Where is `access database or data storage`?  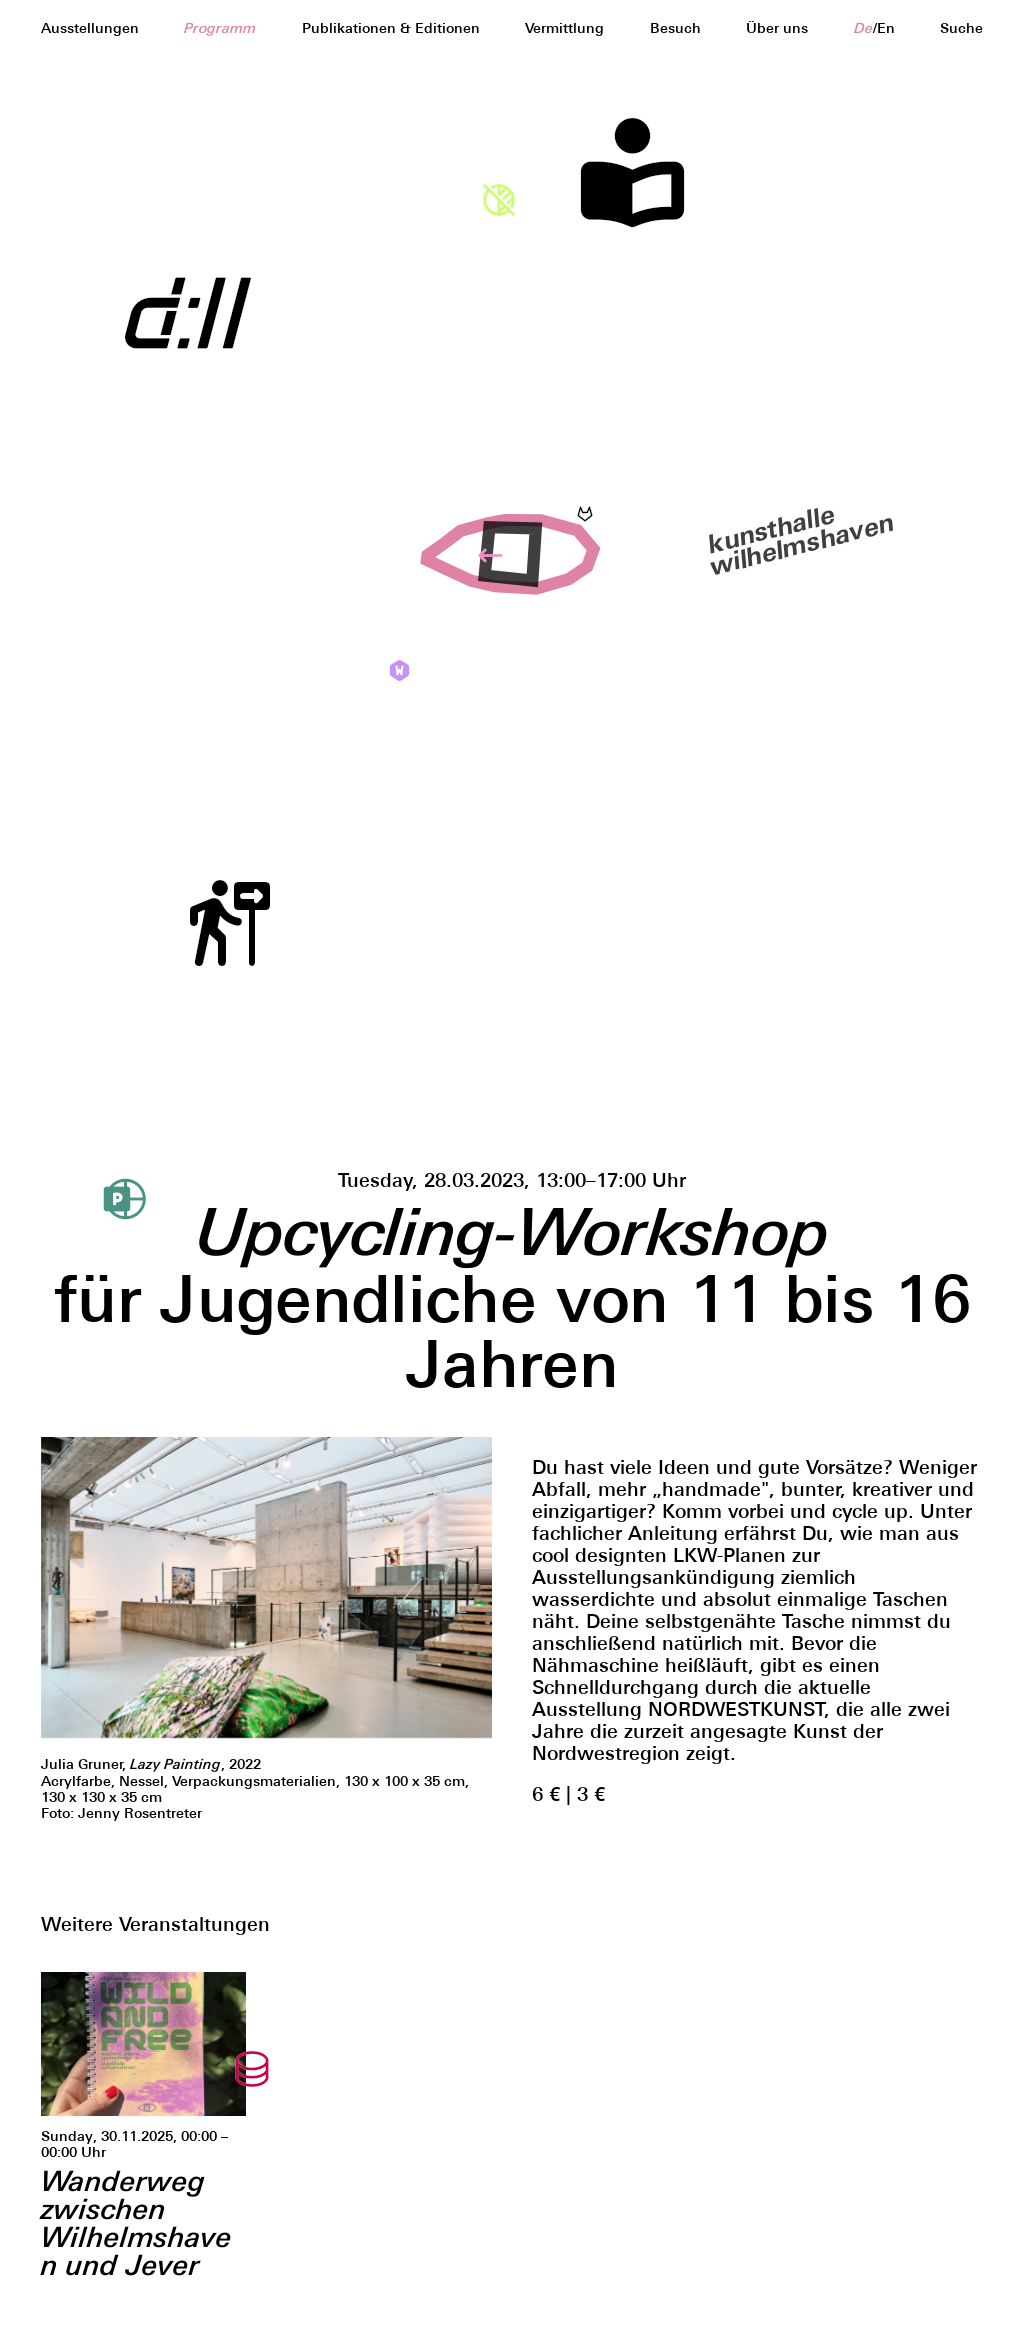
access database or data storage is located at coordinates (252, 2069).